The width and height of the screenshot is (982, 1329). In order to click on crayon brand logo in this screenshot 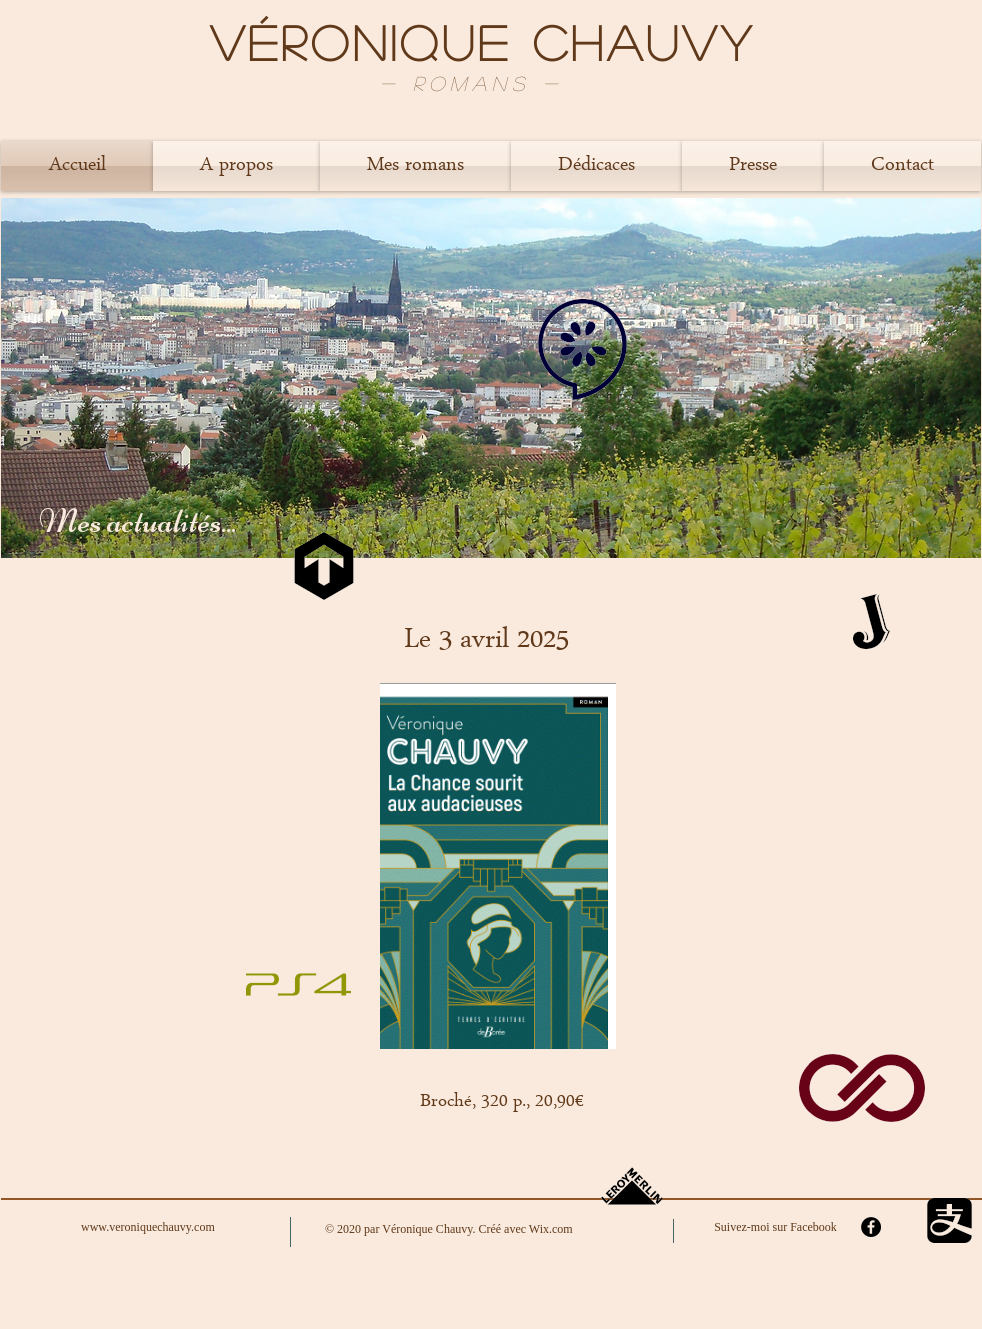, I will do `click(862, 1088)`.